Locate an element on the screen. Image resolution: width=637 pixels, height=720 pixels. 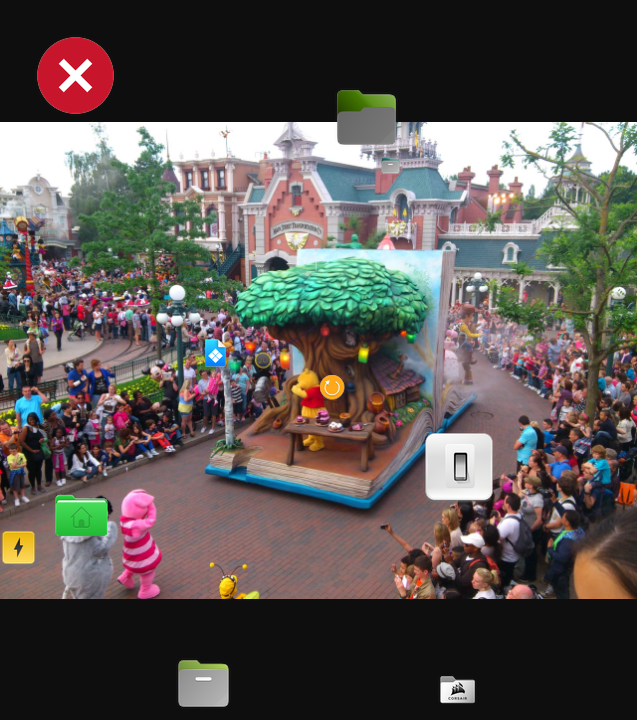
drop file here to move into folder is located at coordinates (366, 117).